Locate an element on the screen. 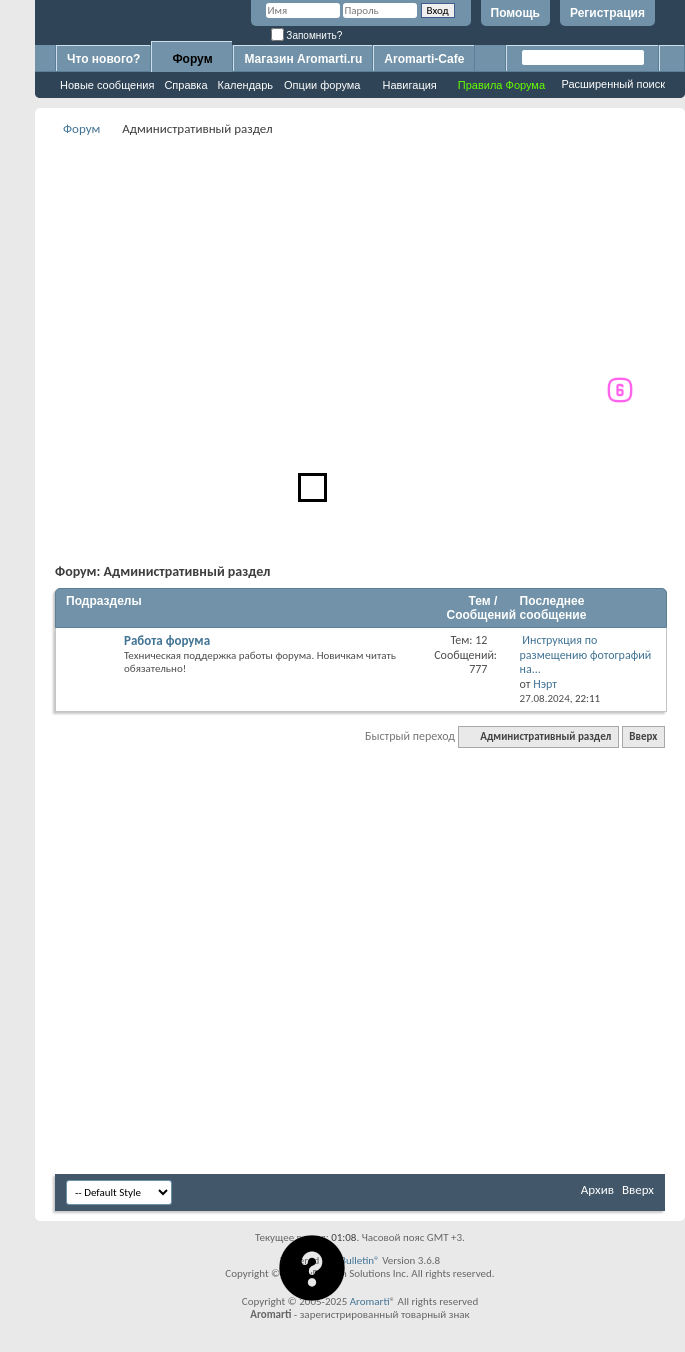  access help or support information is located at coordinates (312, 1268).